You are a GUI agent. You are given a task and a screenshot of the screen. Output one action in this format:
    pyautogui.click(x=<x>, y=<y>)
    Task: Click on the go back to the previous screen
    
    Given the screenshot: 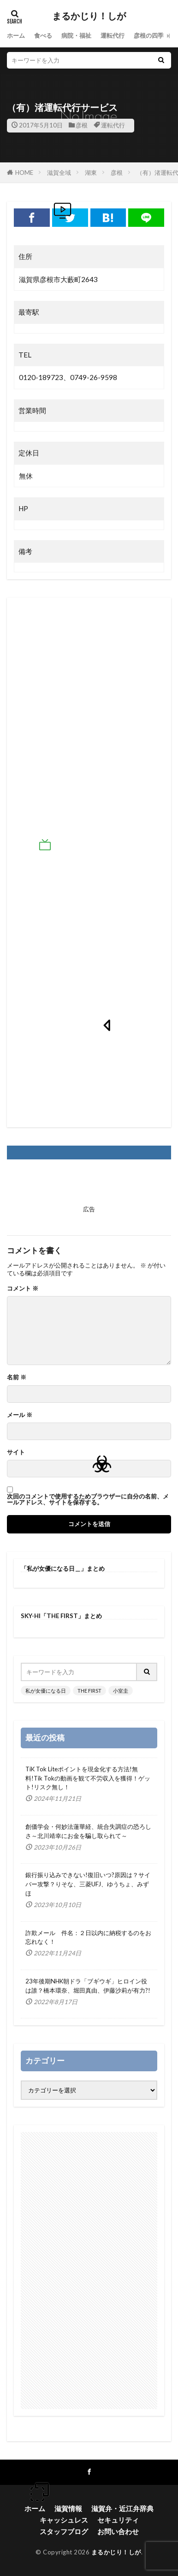 What is the action you would take?
    pyautogui.click(x=107, y=1025)
    